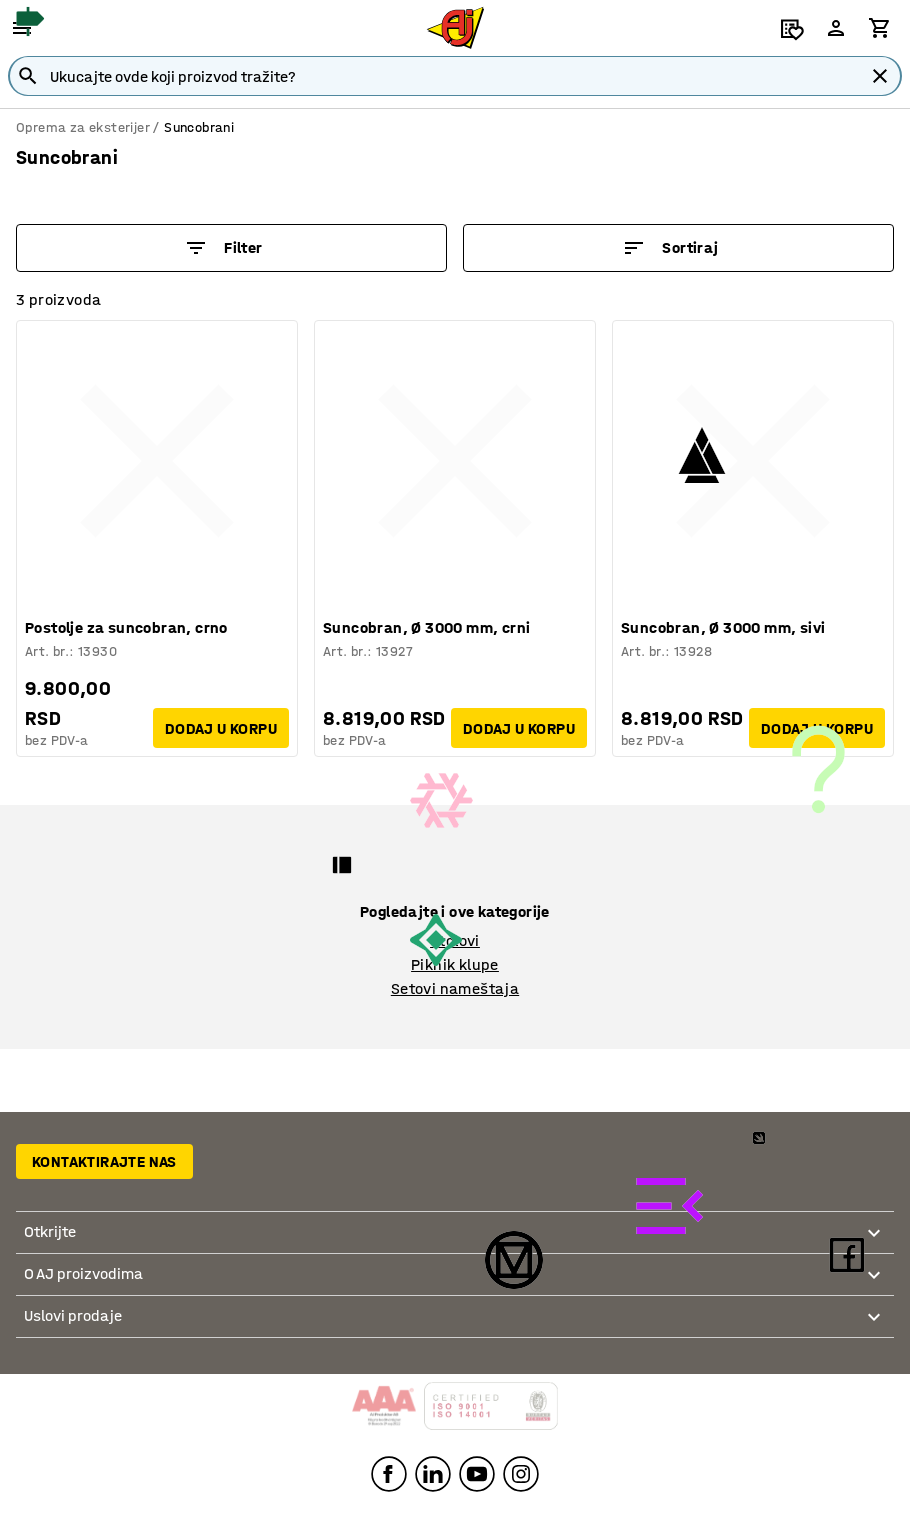  Describe the element at coordinates (514, 1260) in the screenshot. I see `material design brand logo` at that location.